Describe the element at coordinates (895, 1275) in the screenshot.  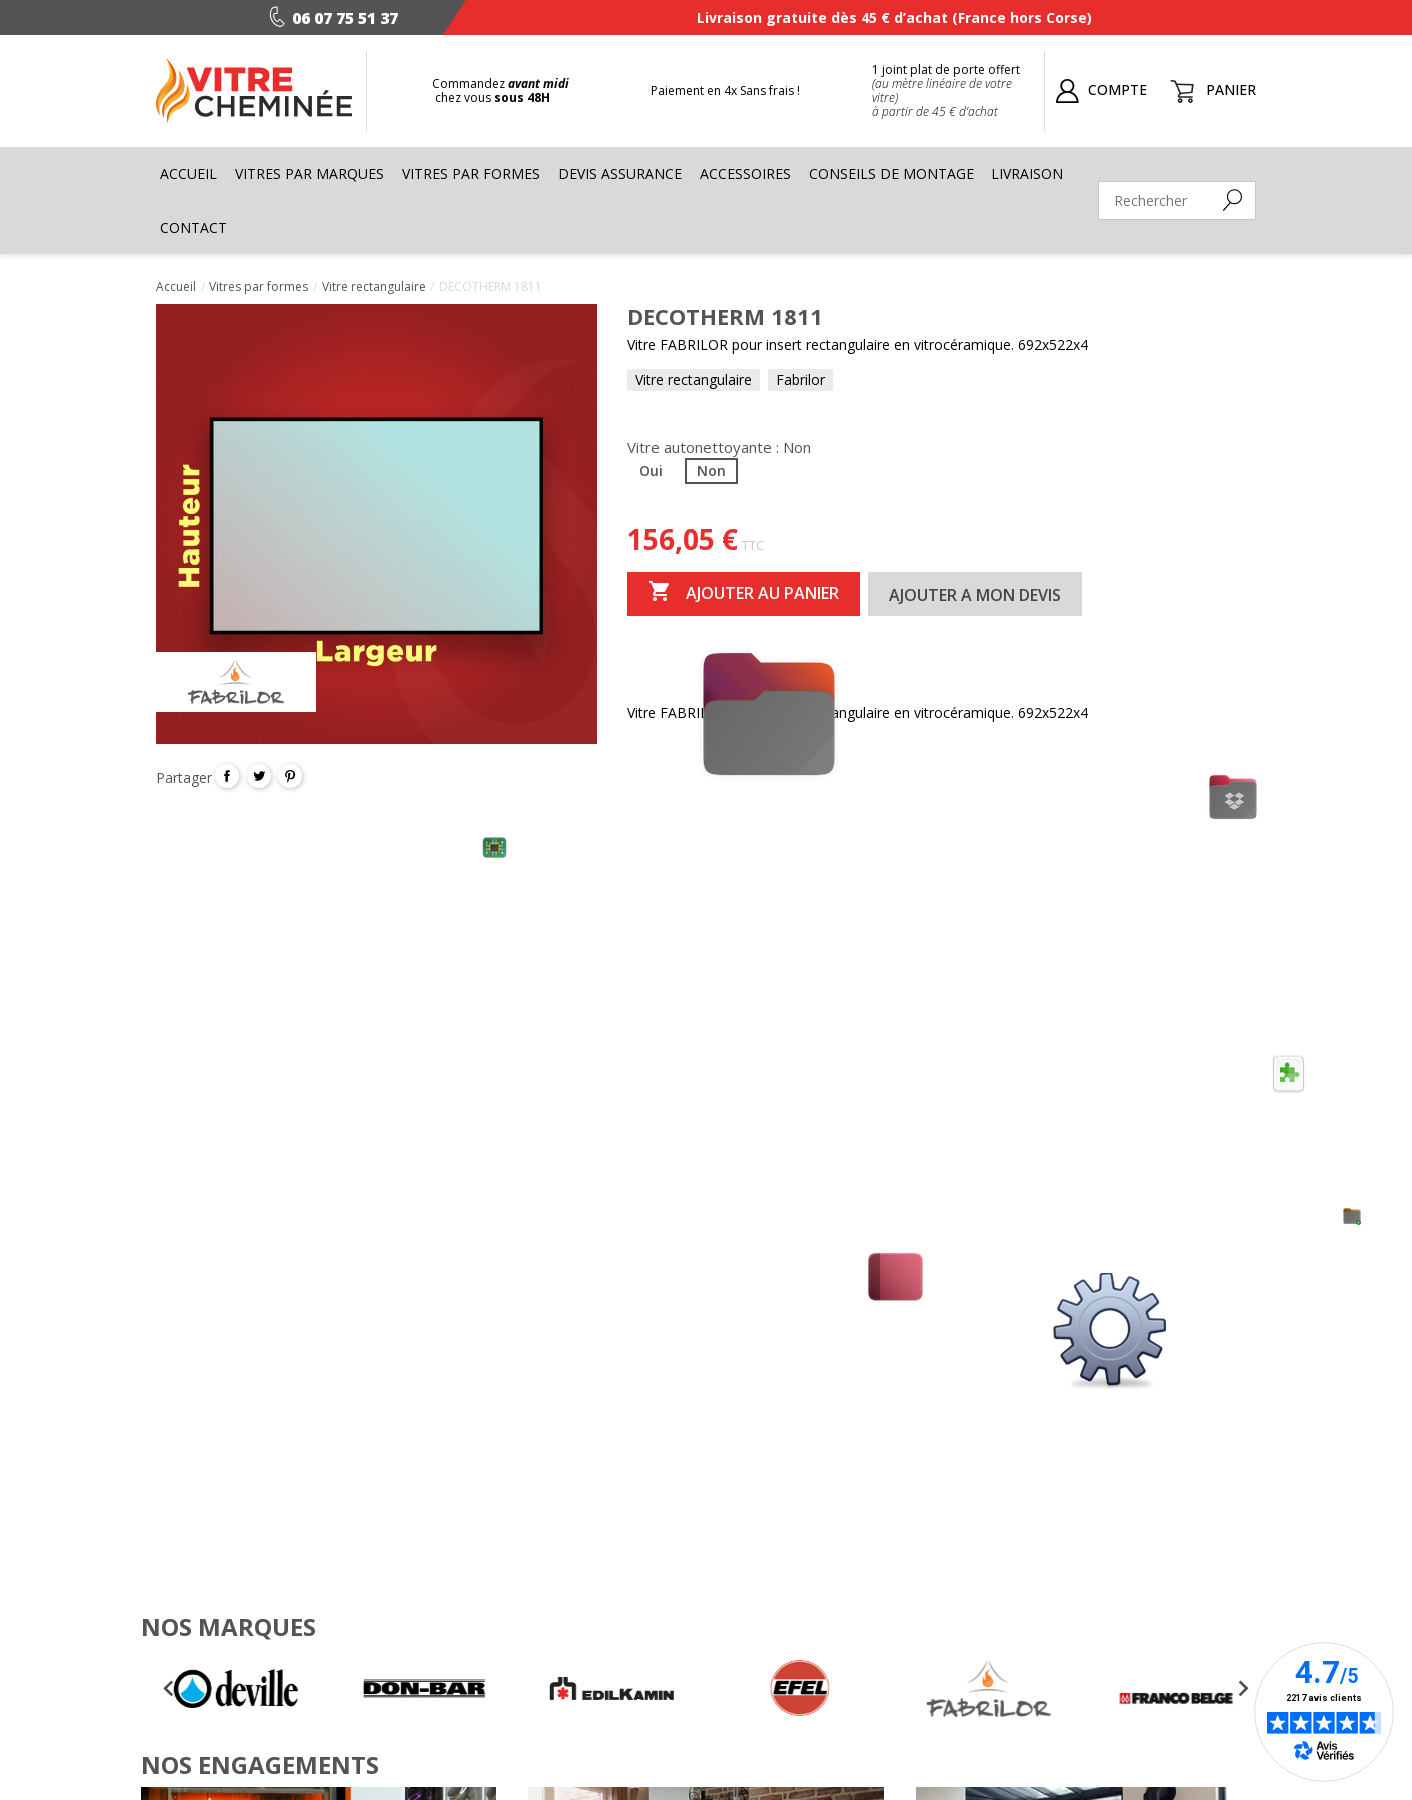
I see `access your desktop folder` at that location.